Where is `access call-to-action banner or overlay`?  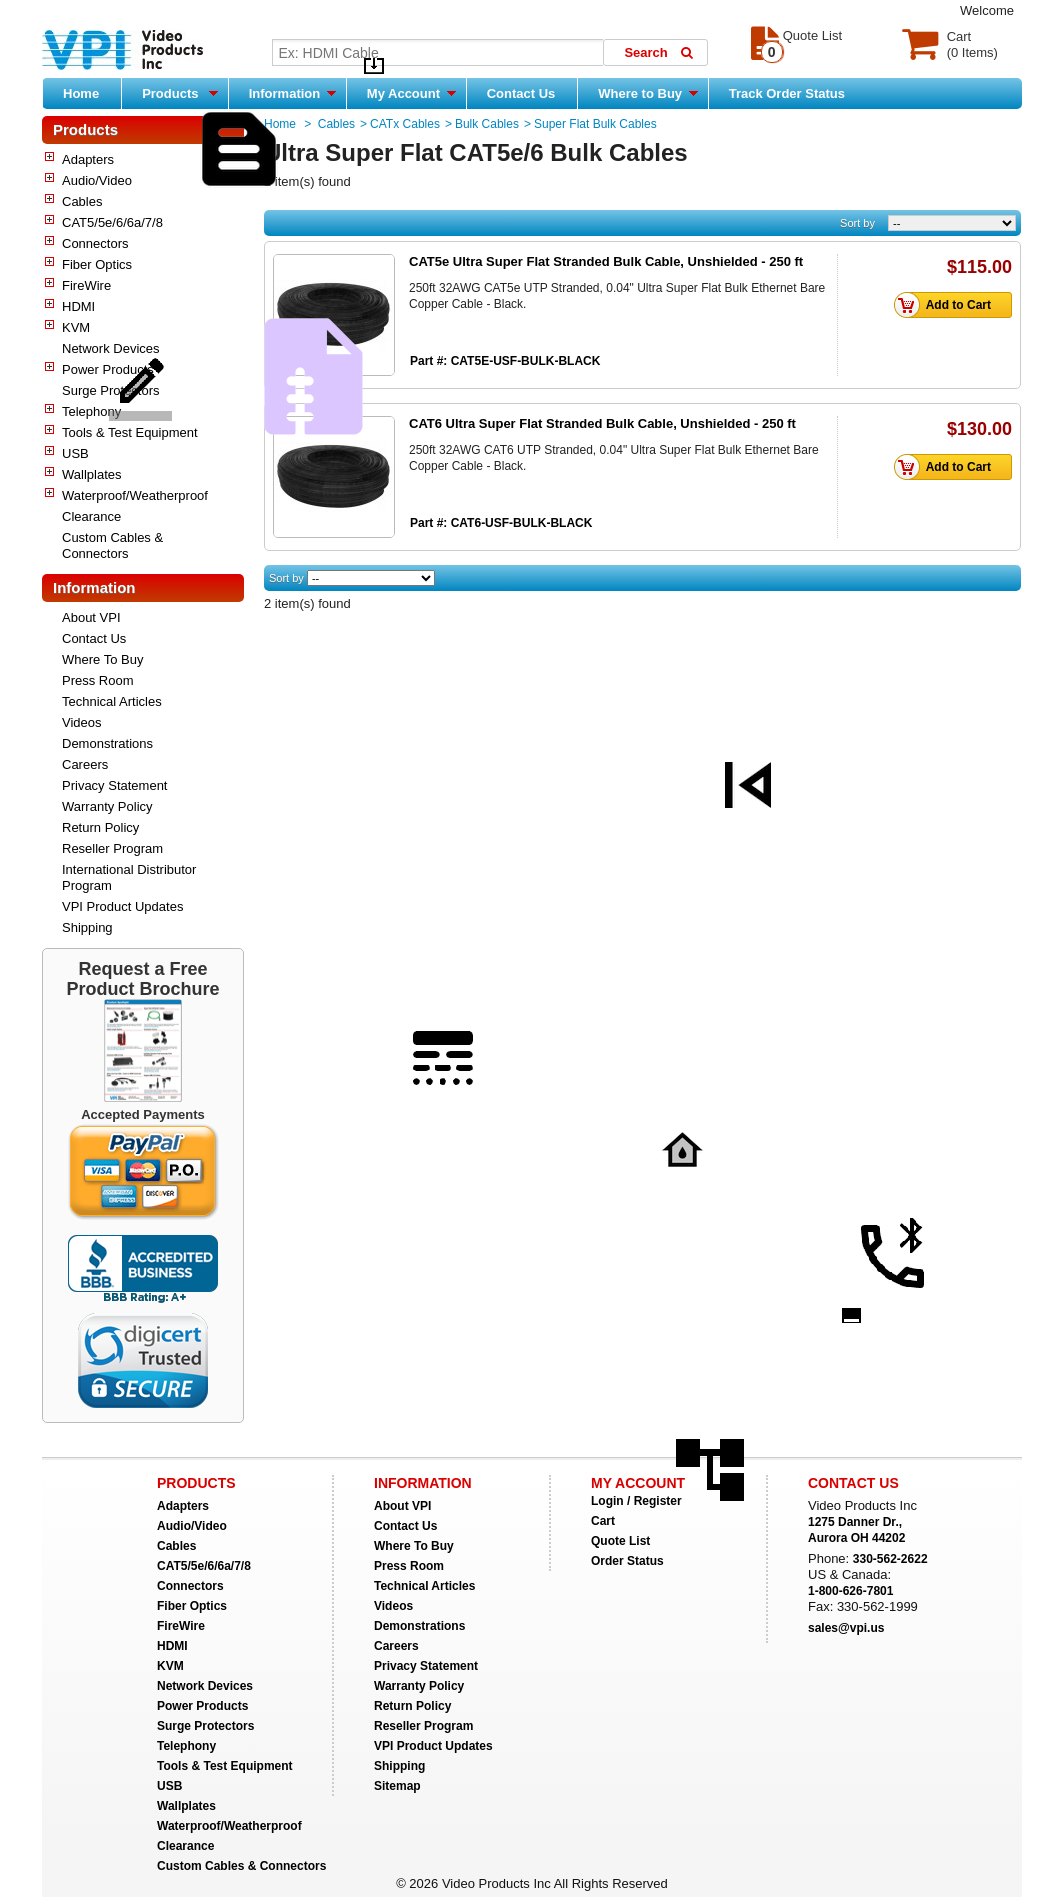 access call-to-action banner or overlay is located at coordinates (851, 1315).